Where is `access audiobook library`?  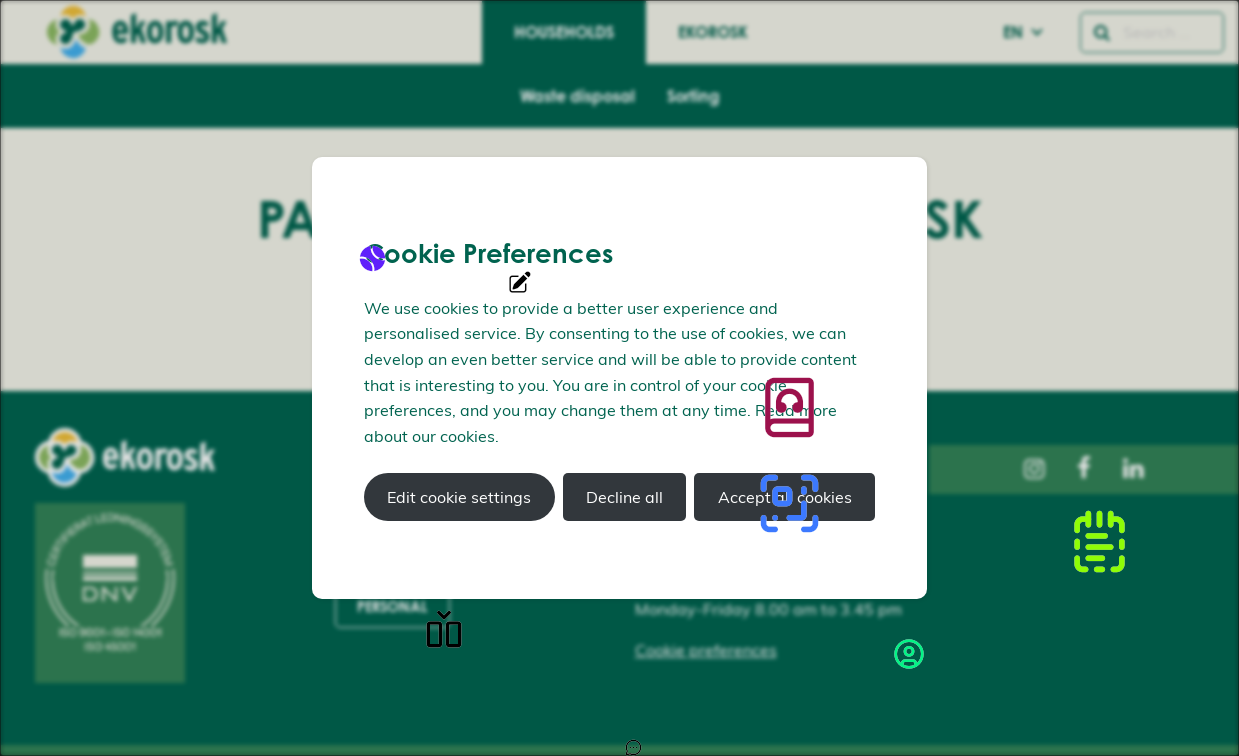 access audiobook library is located at coordinates (789, 407).